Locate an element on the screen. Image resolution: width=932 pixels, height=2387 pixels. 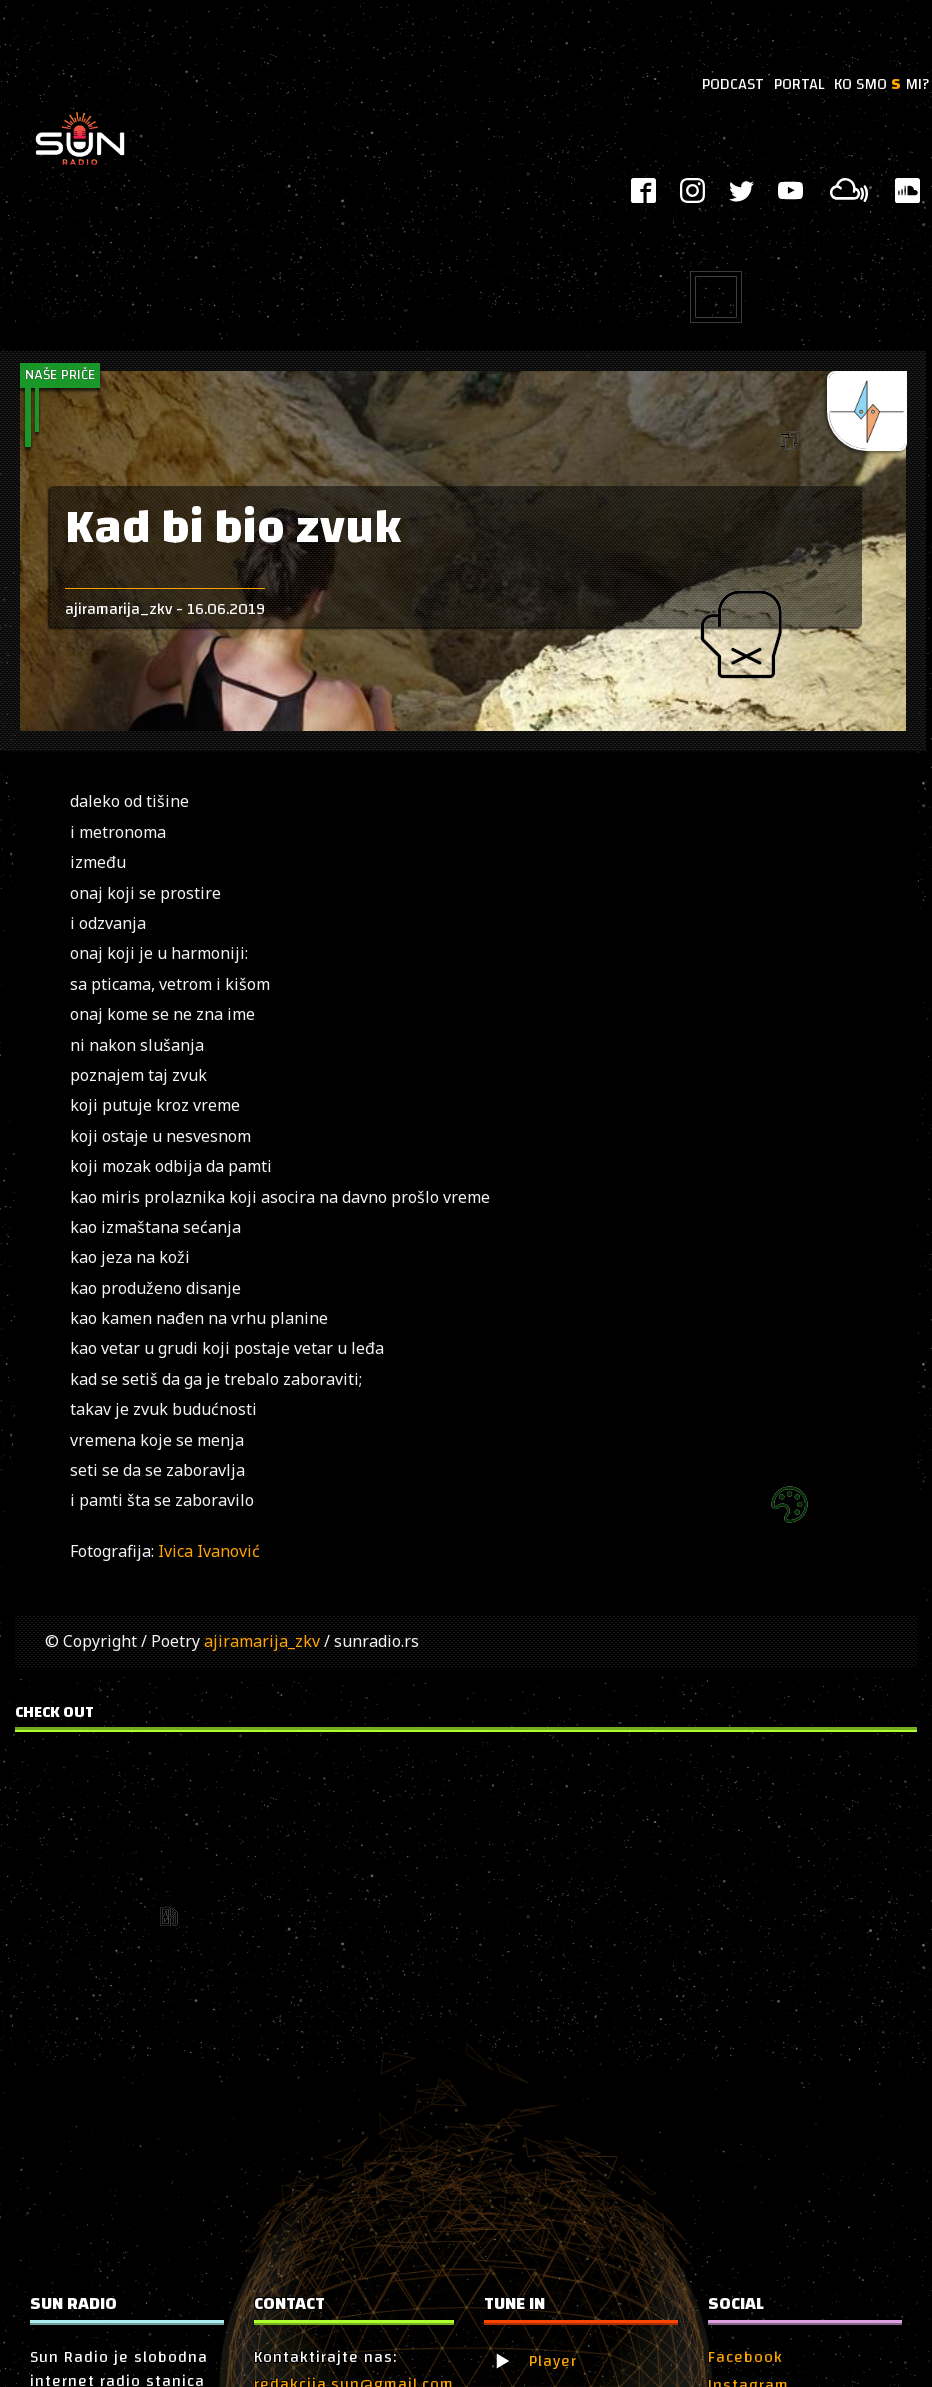
maximize the current window is located at coordinates (716, 297).